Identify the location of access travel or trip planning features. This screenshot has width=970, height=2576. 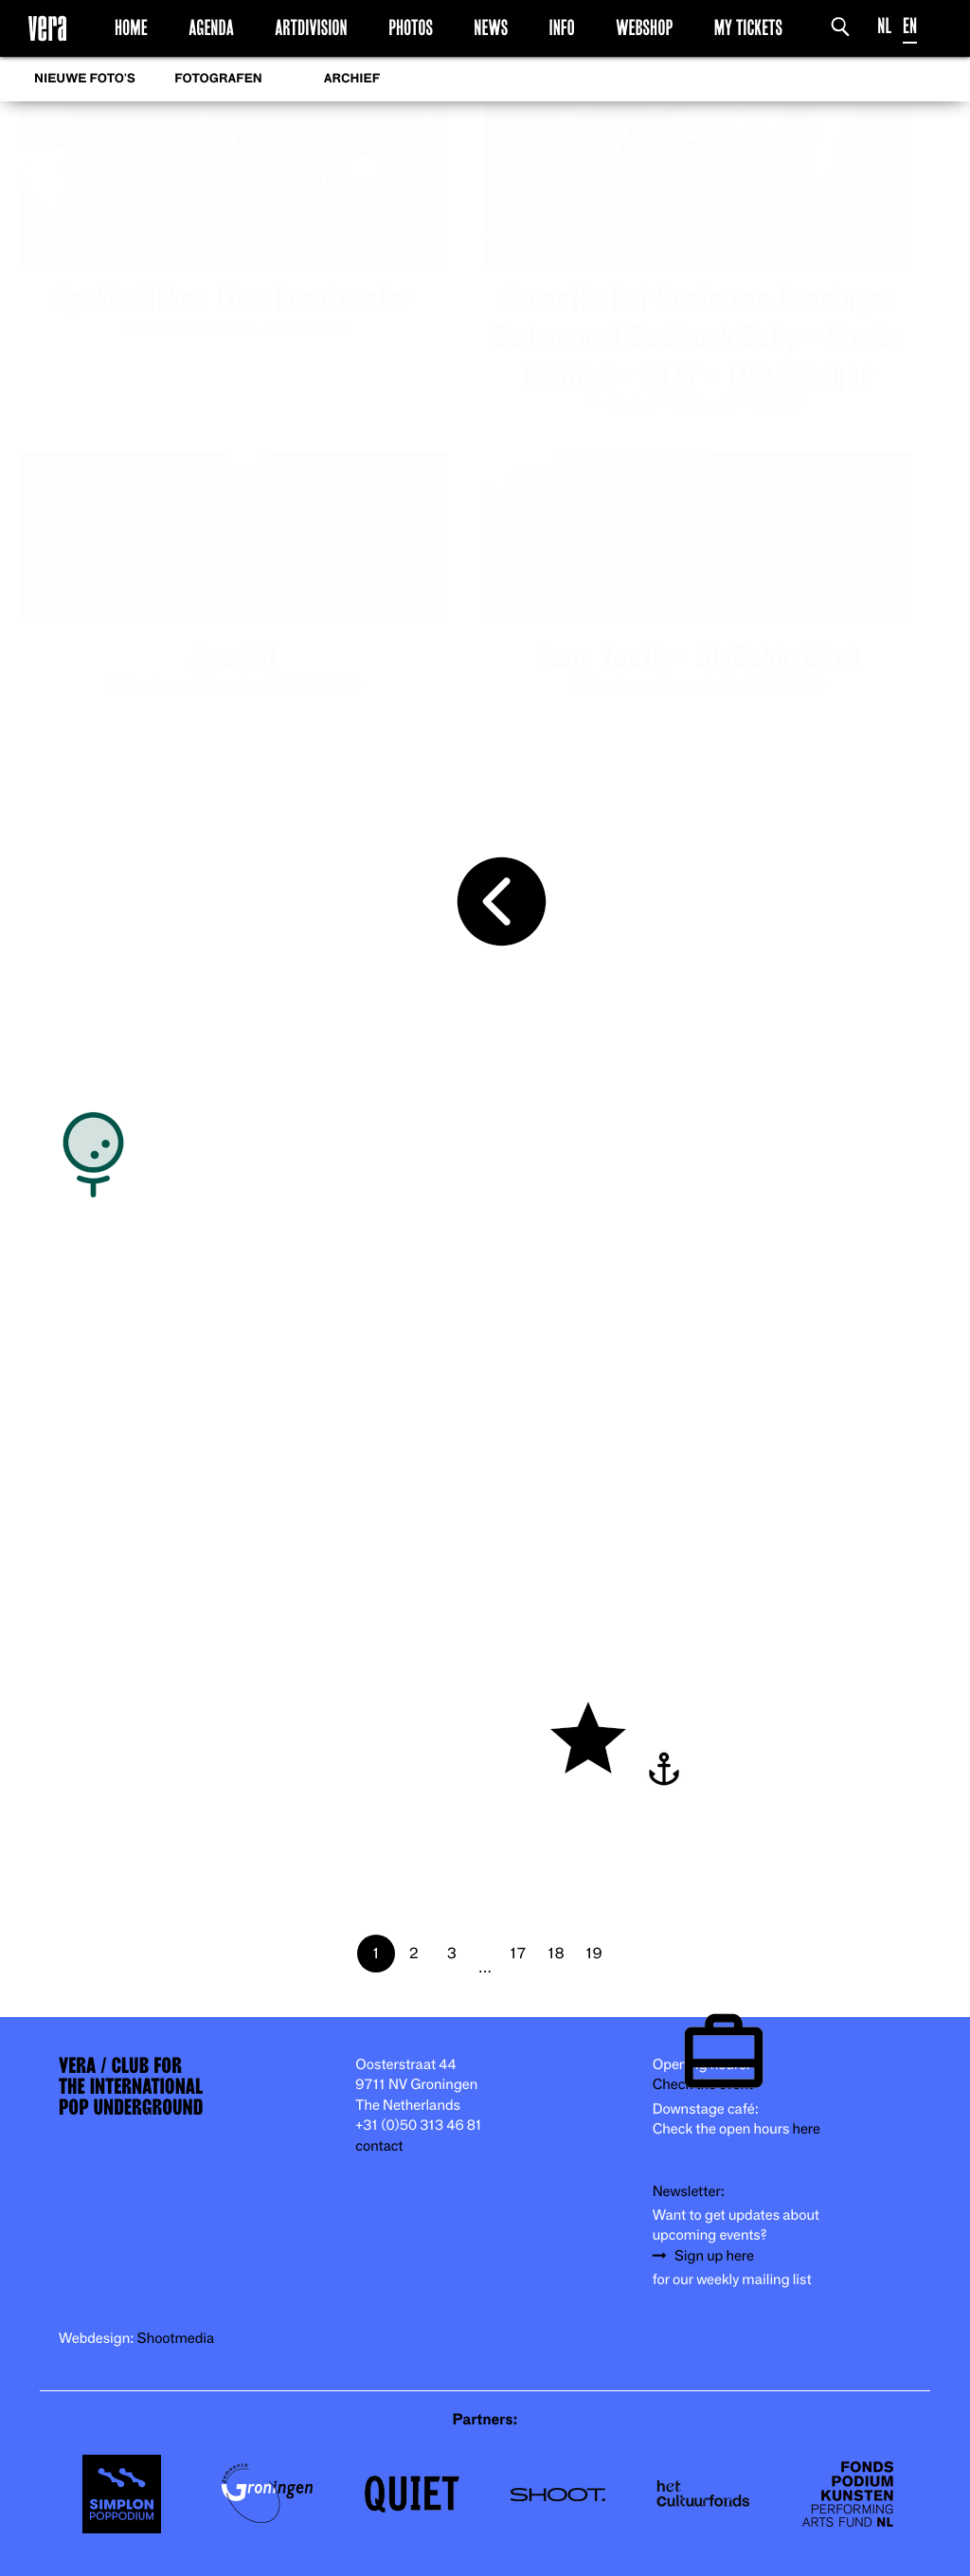
(724, 2056).